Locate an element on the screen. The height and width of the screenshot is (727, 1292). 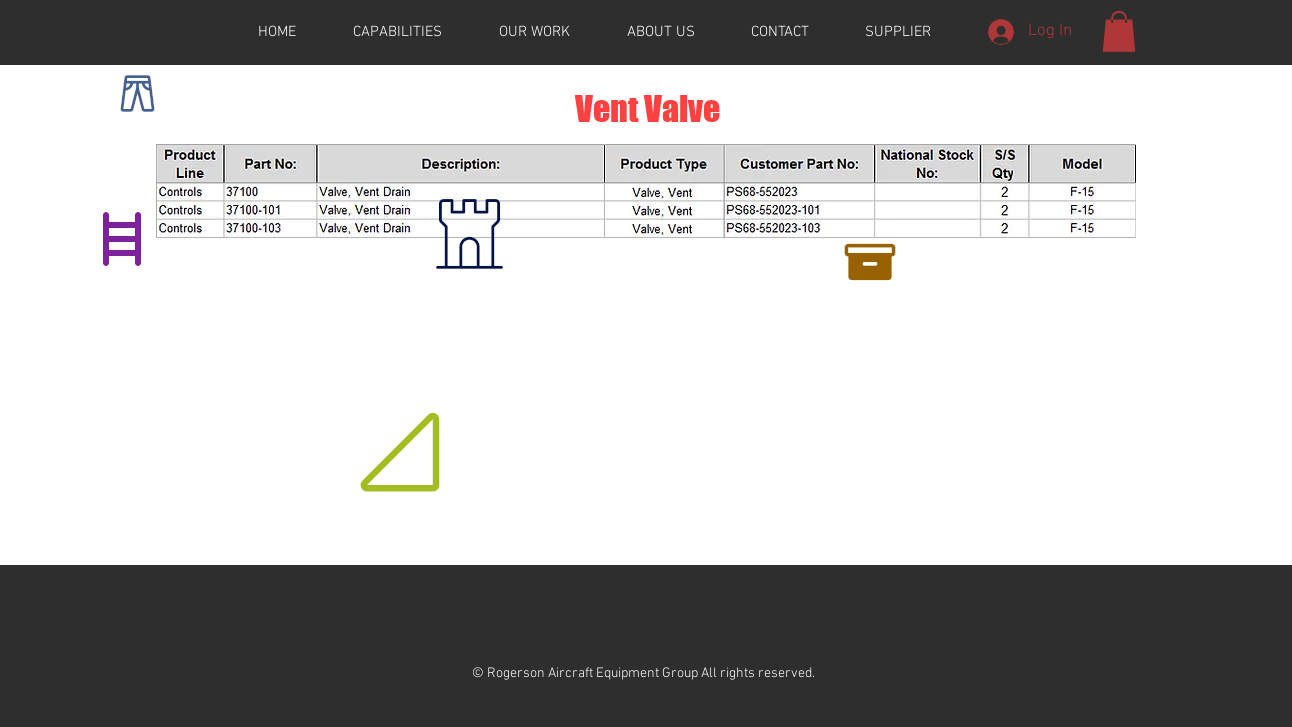
access castle or fortress-themed content is located at coordinates (469, 232).